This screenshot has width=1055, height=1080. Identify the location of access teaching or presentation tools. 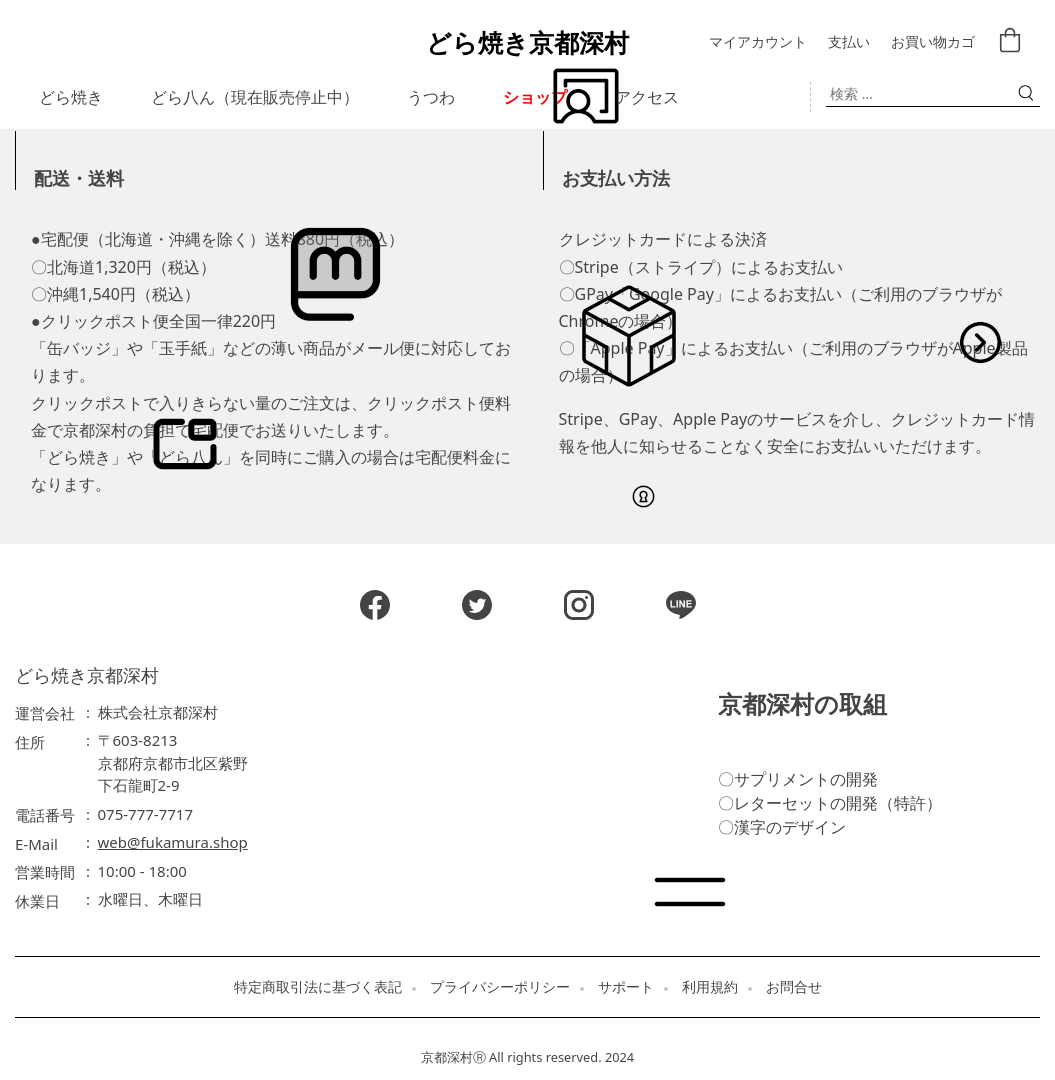
(586, 96).